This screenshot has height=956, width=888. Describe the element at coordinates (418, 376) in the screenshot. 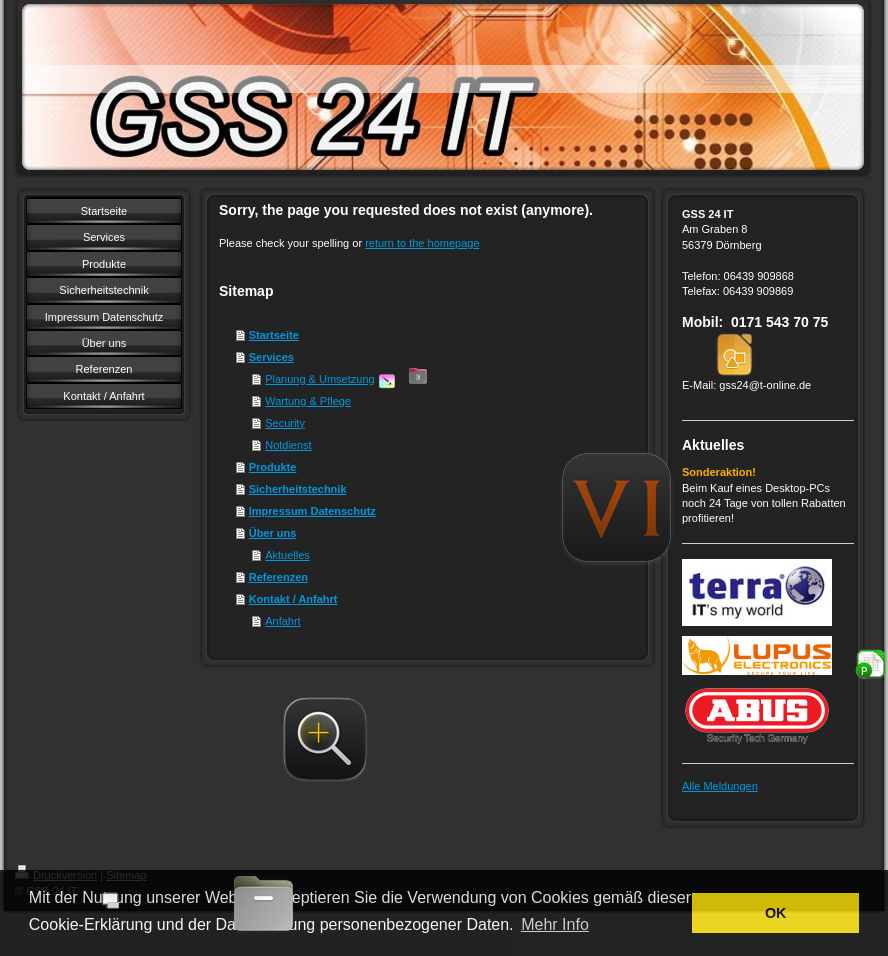

I see `open templates folder` at that location.